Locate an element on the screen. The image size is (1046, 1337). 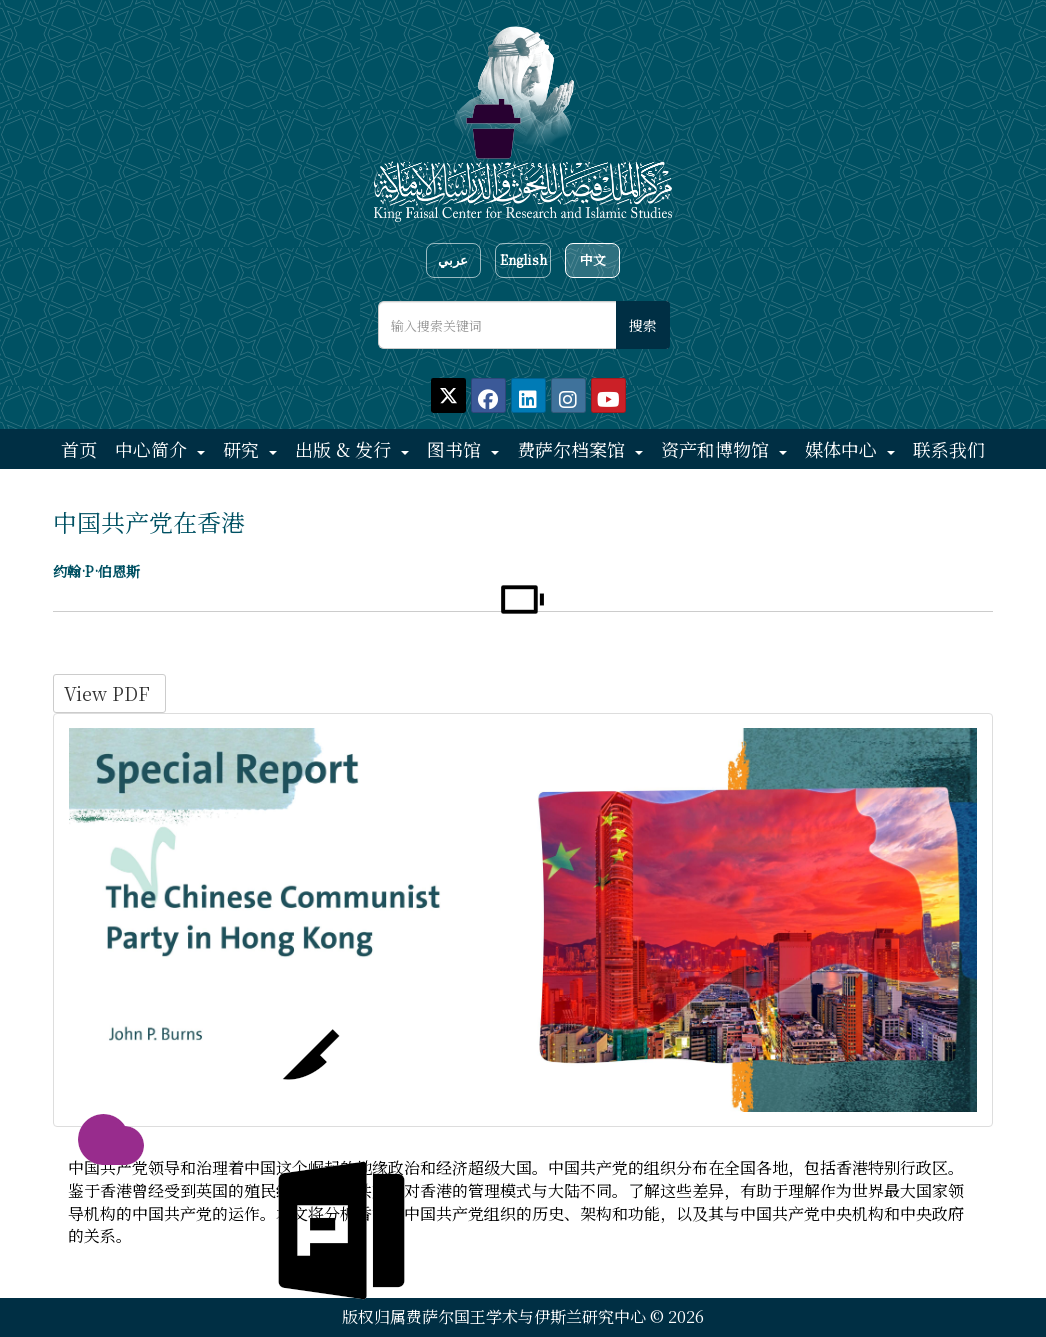
view food and drink options is located at coordinates (493, 131).